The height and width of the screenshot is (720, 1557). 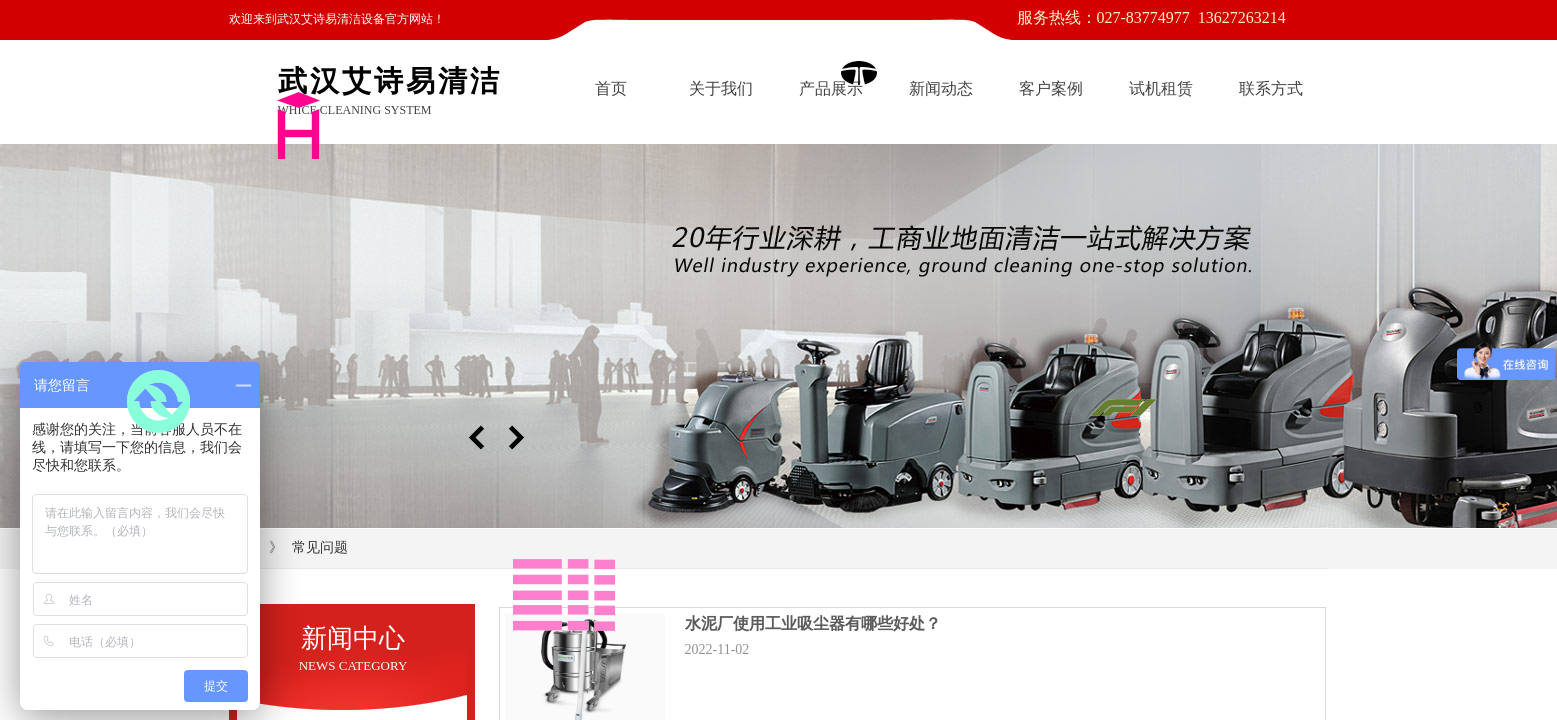 I want to click on visit the Hexlet learning platform, so click(x=298, y=125).